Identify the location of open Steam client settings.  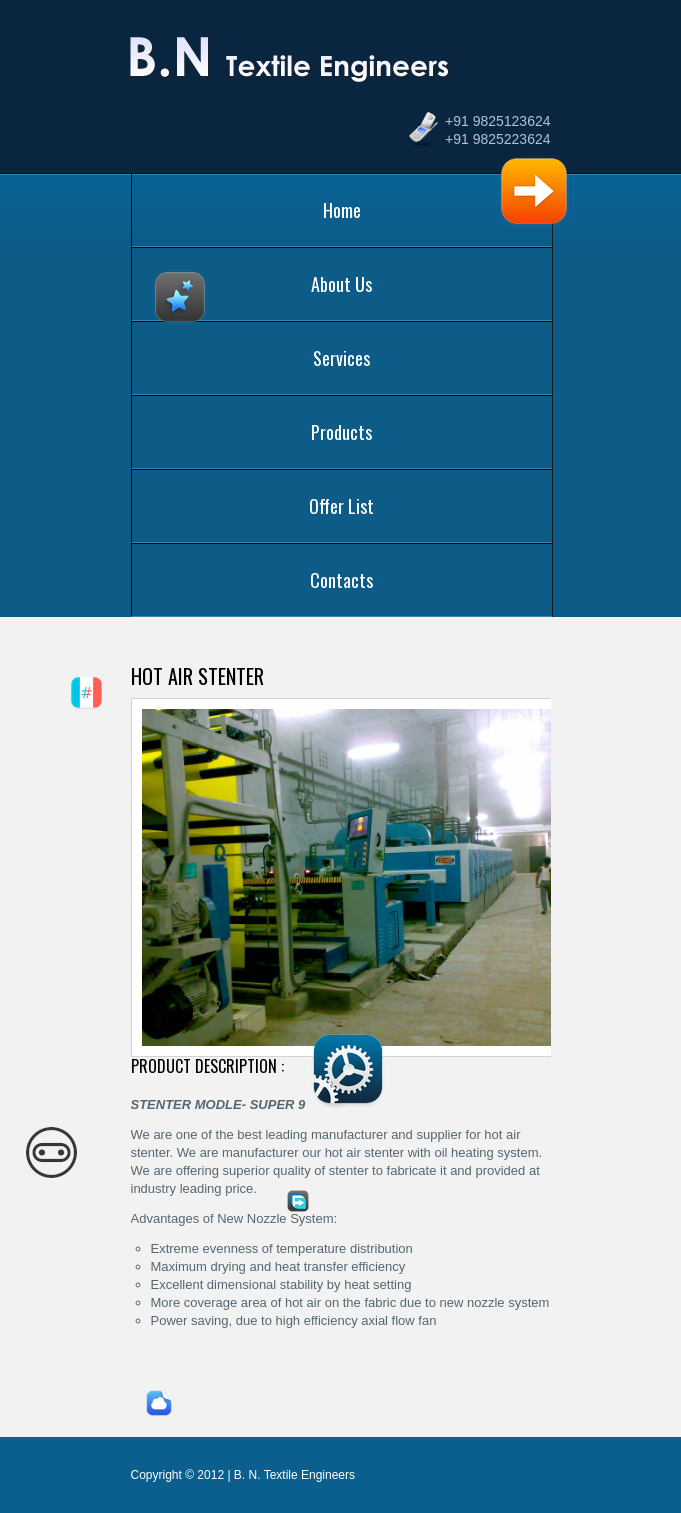
(348, 1069).